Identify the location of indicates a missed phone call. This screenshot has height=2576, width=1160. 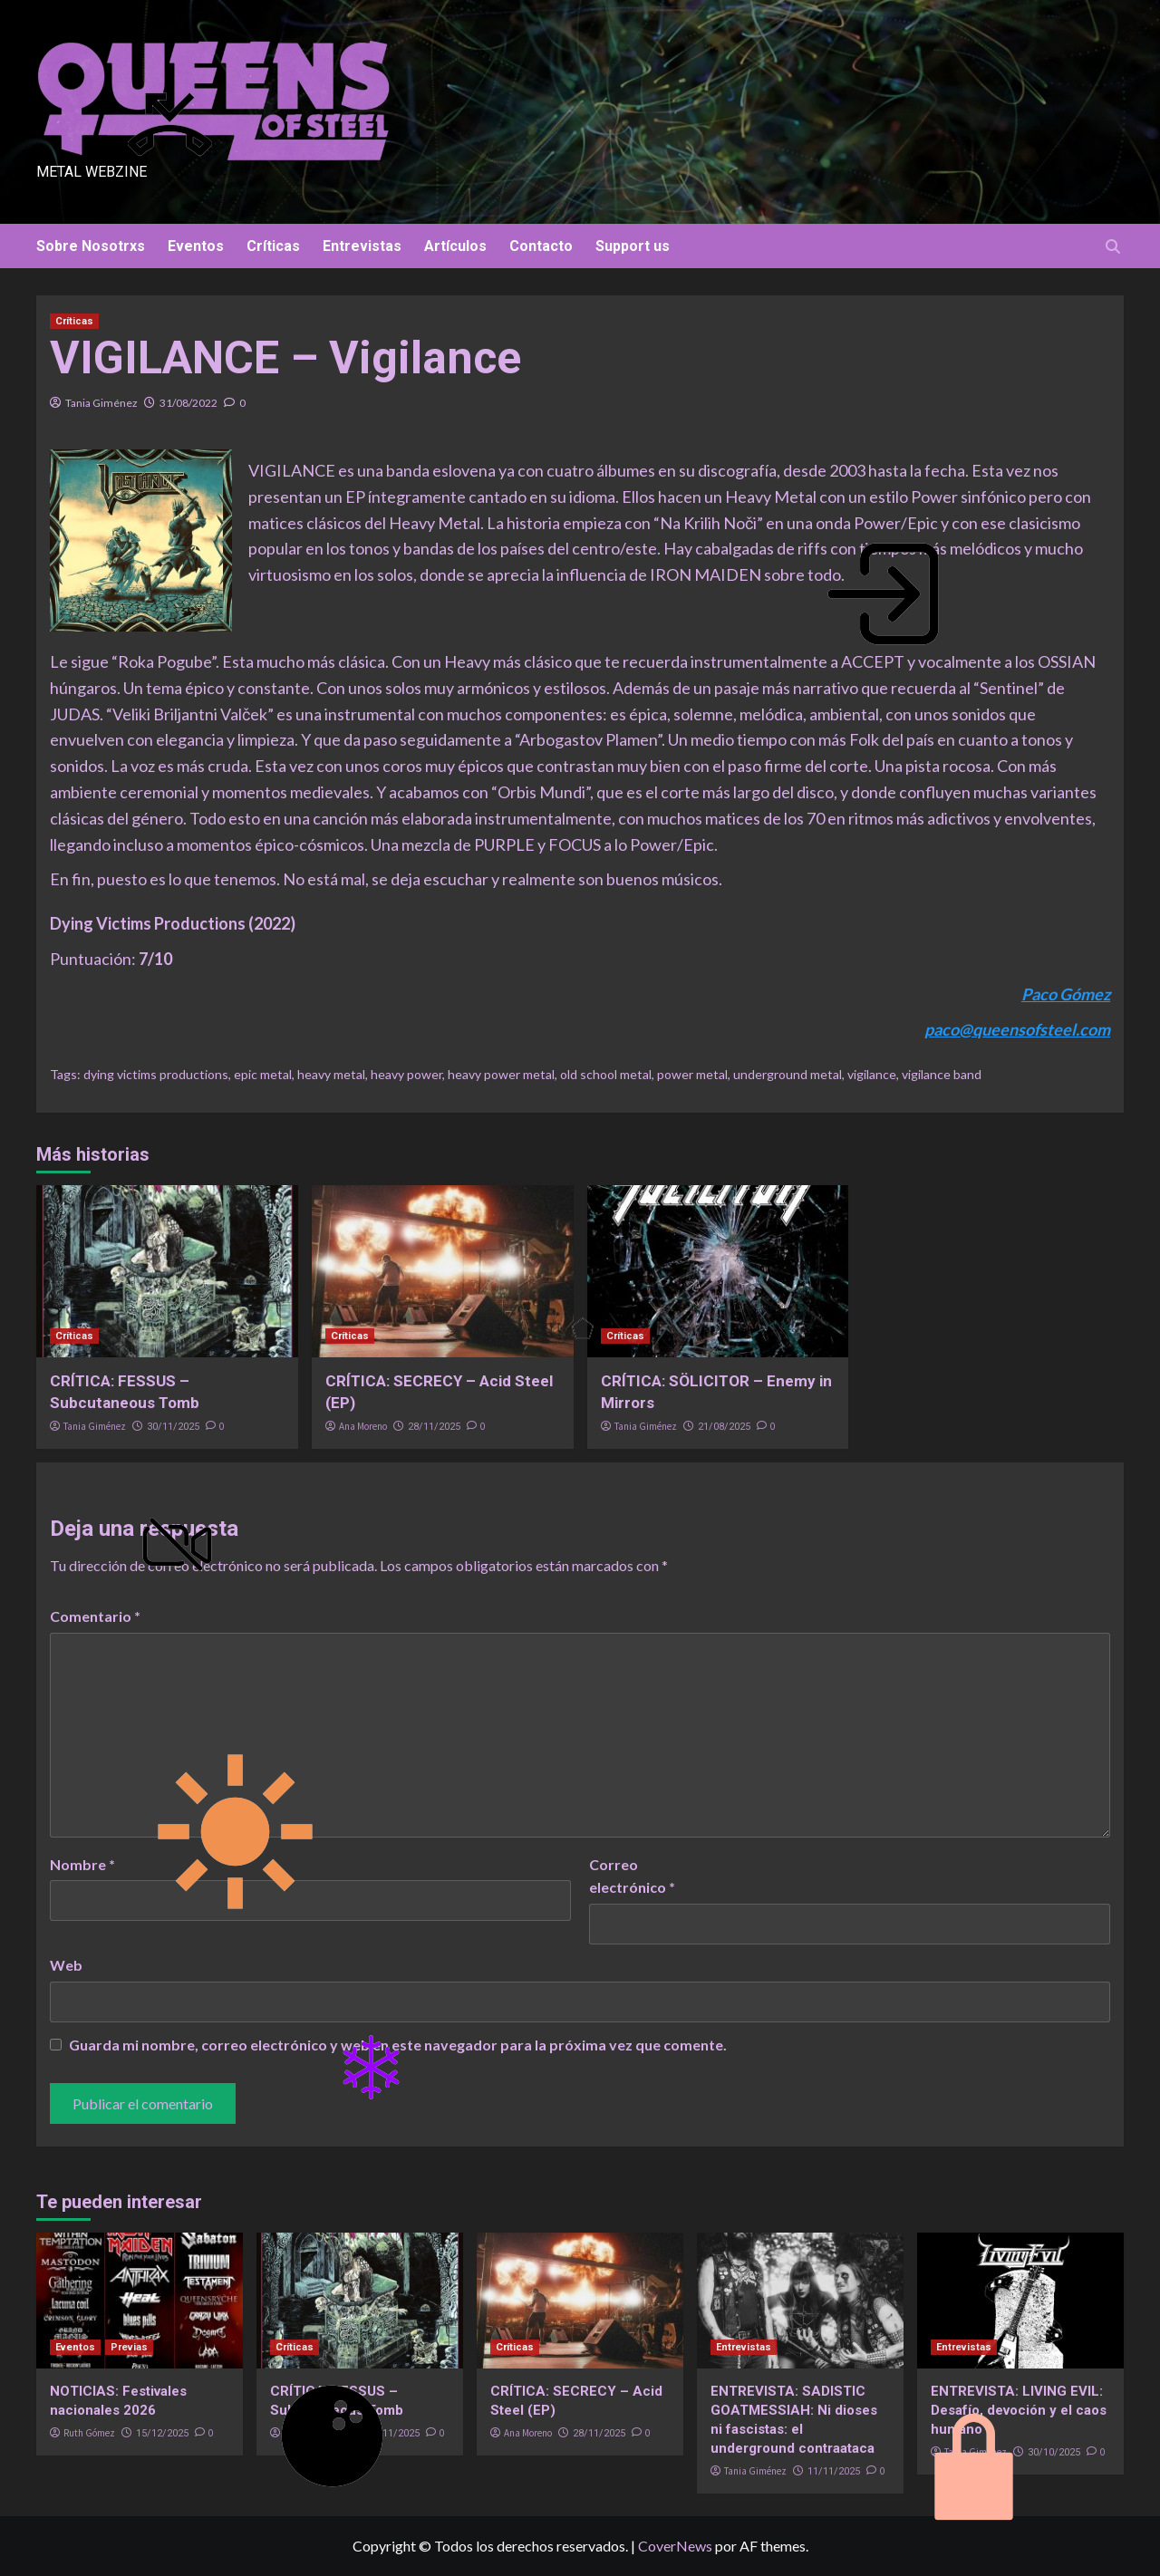
(169, 124).